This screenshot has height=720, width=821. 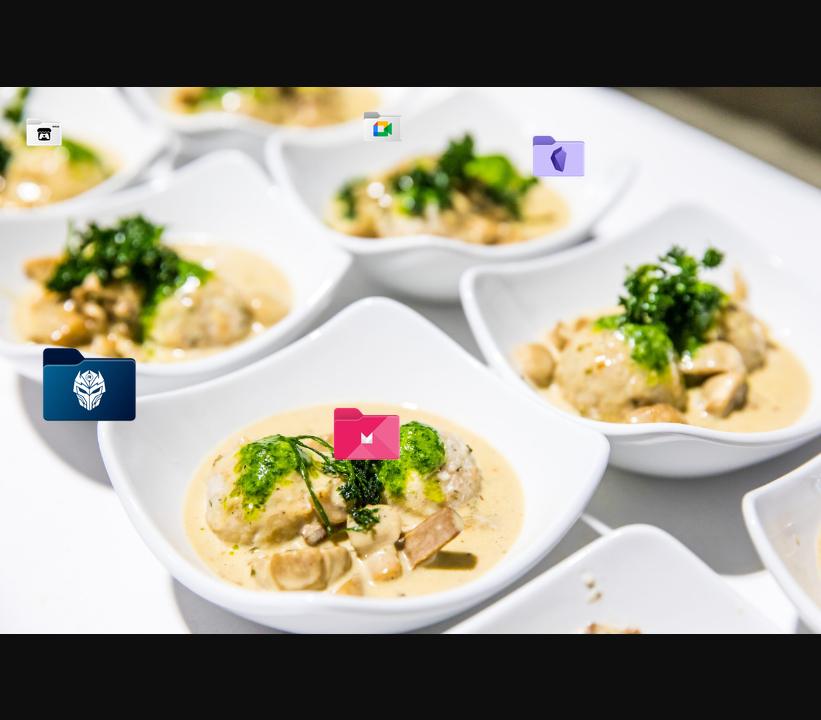 I want to click on open folder containing rexus gaming files, so click(x=89, y=387).